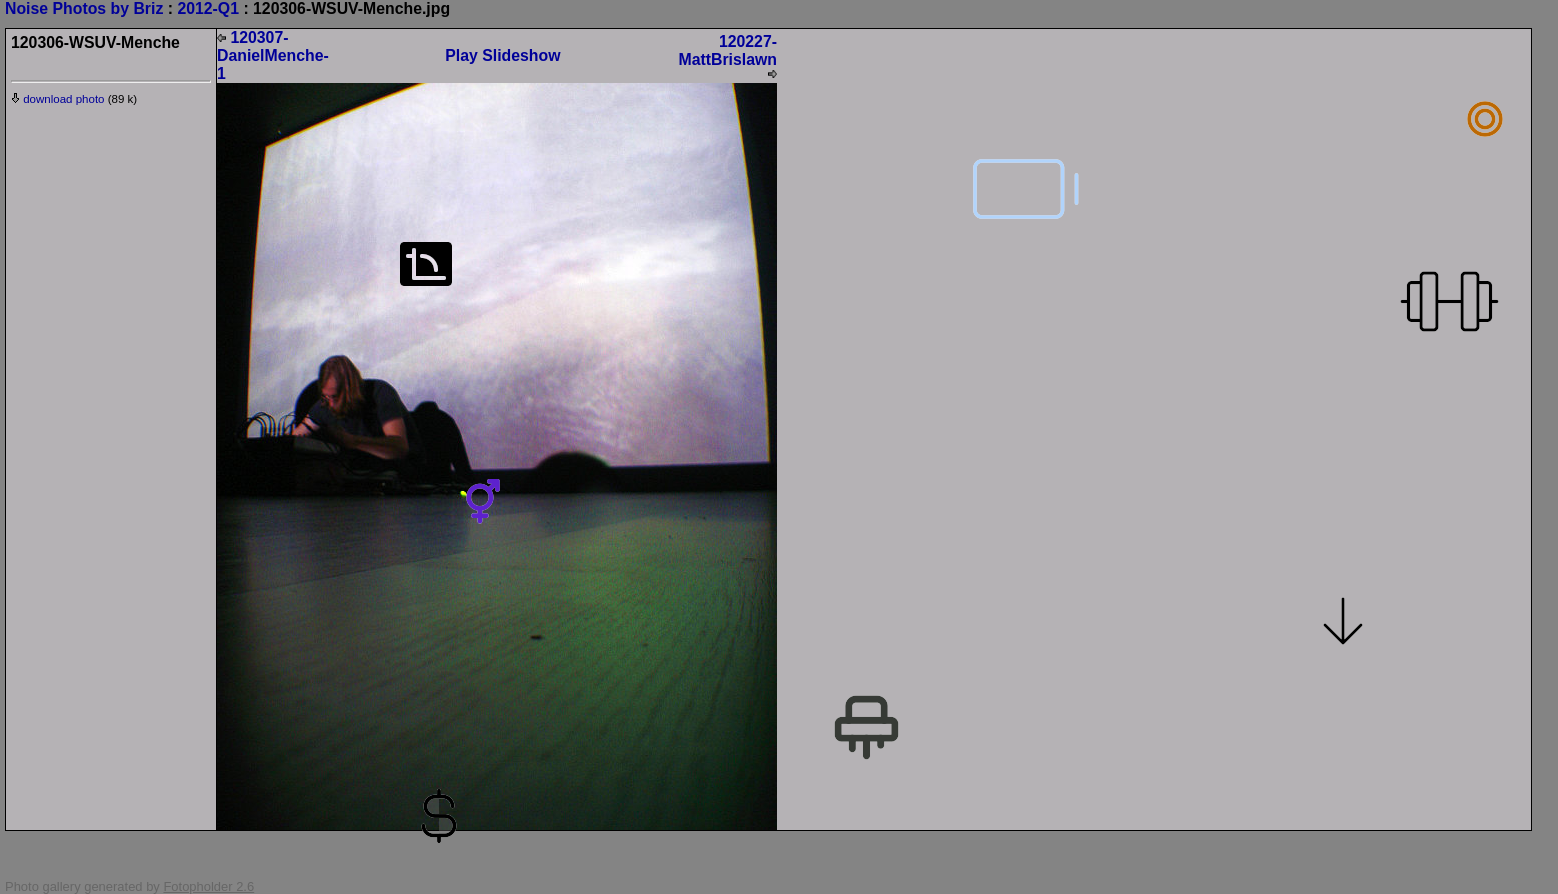 The width and height of the screenshot is (1558, 894). What do you see at coordinates (1343, 621) in the screenshot?
I see `scroll down or view more content` at bounding box center [1343, 621].